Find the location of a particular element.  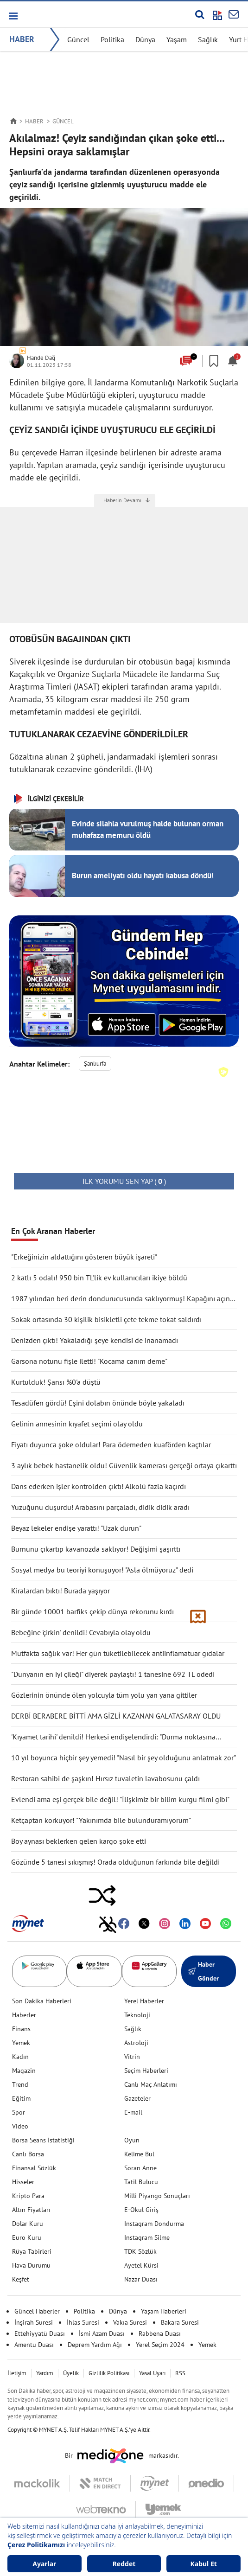

shuffle playback order is located at coordinates (102, 1895).